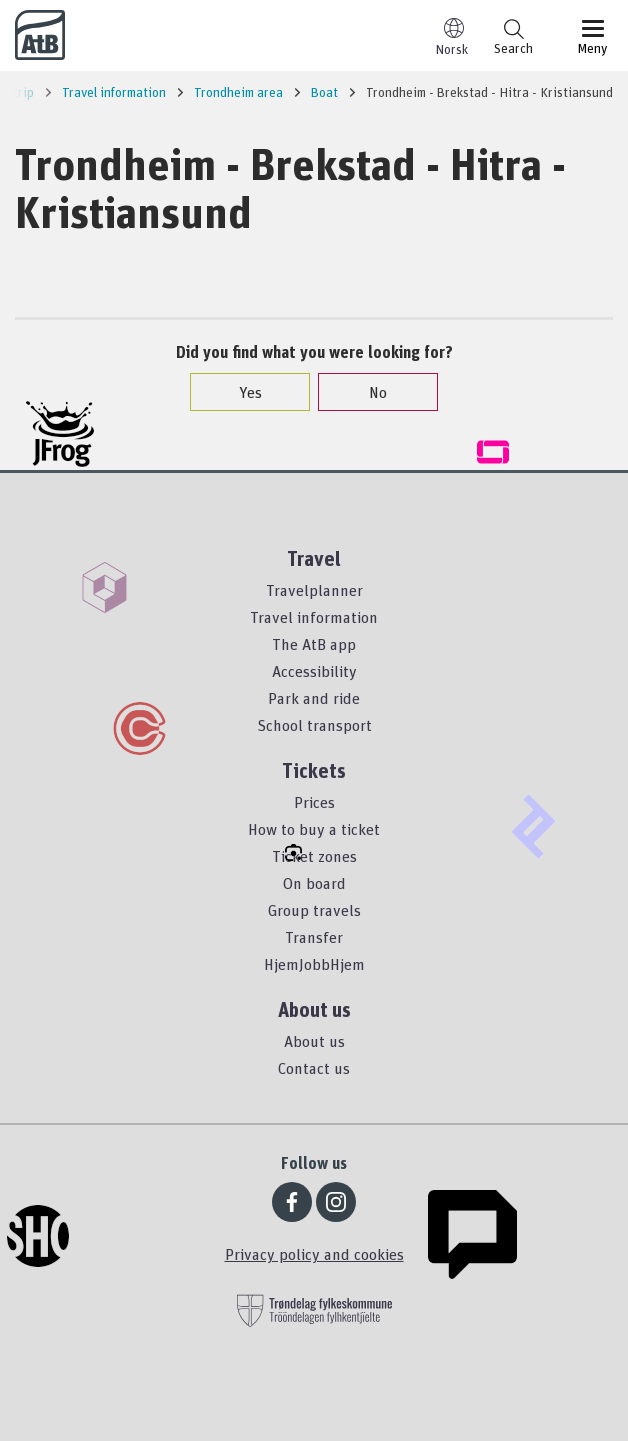 Image resolution: width=628 pixels, height=1441 pixels. Describe the element at coordinates (493, 452) in the screenshot. I see `open google tv app` at that location.